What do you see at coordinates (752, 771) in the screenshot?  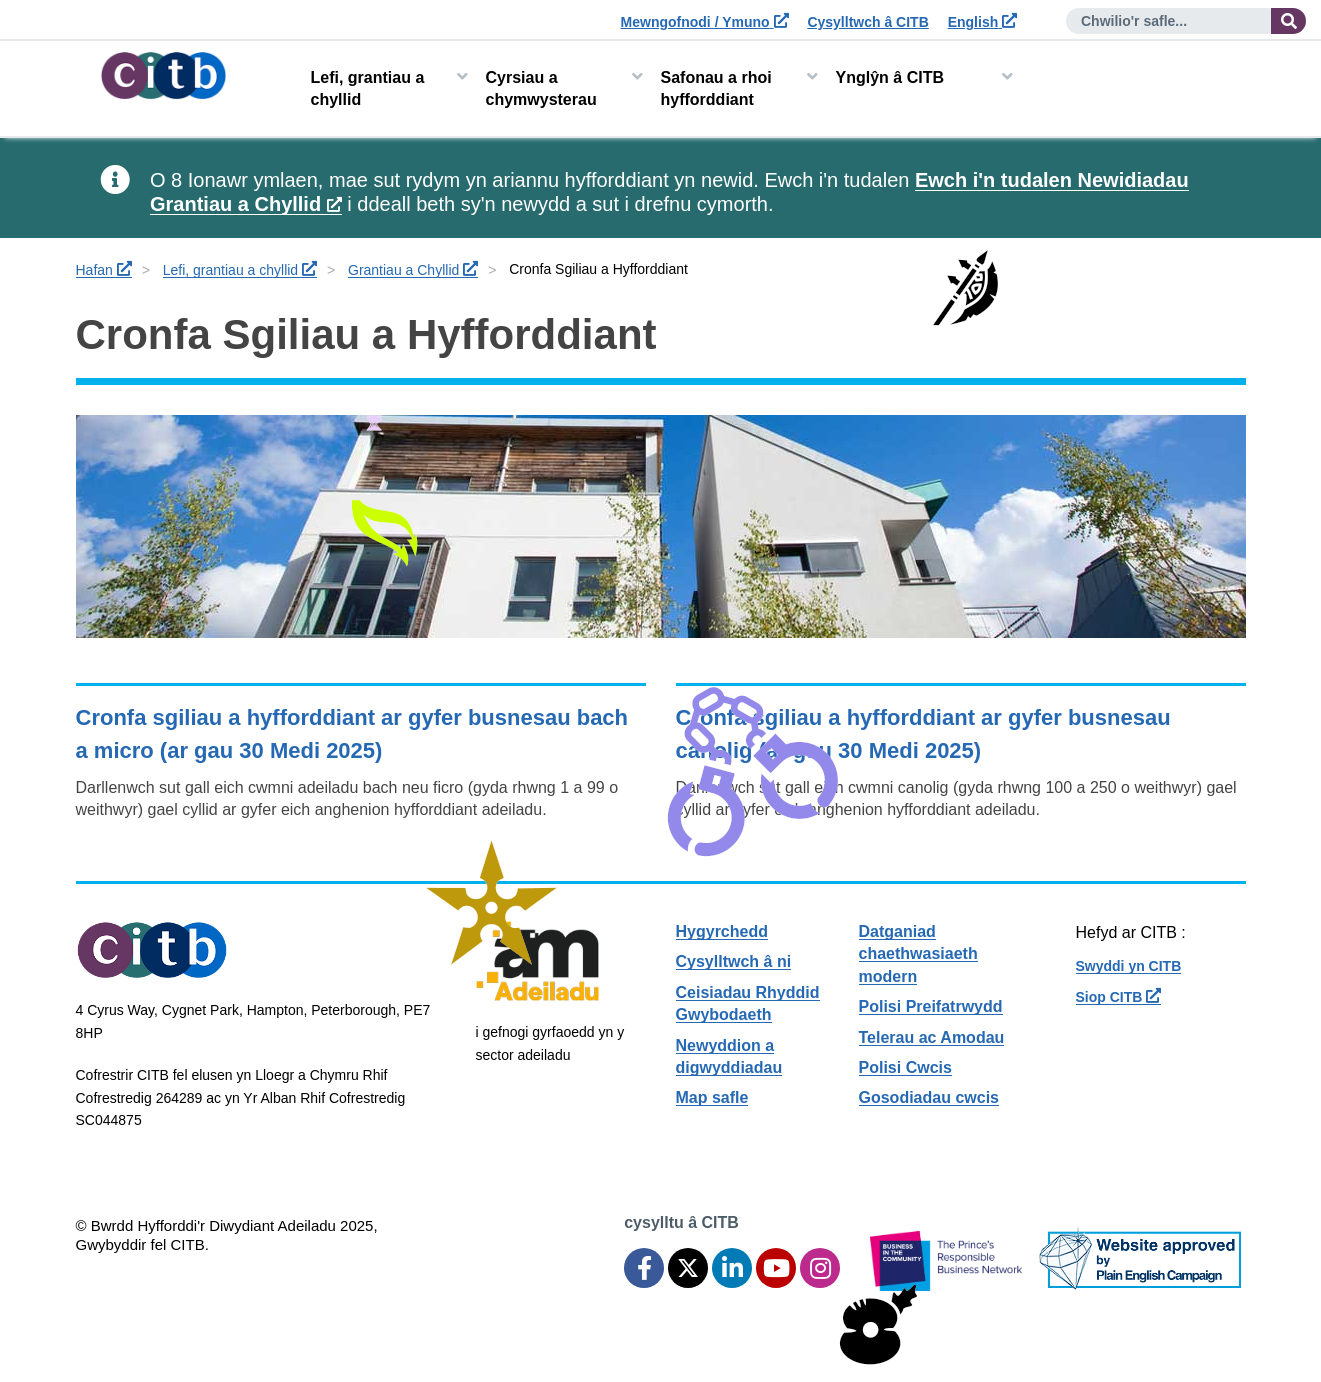 I see `indicates restricted or locked content` at bounding box center [752, 771].